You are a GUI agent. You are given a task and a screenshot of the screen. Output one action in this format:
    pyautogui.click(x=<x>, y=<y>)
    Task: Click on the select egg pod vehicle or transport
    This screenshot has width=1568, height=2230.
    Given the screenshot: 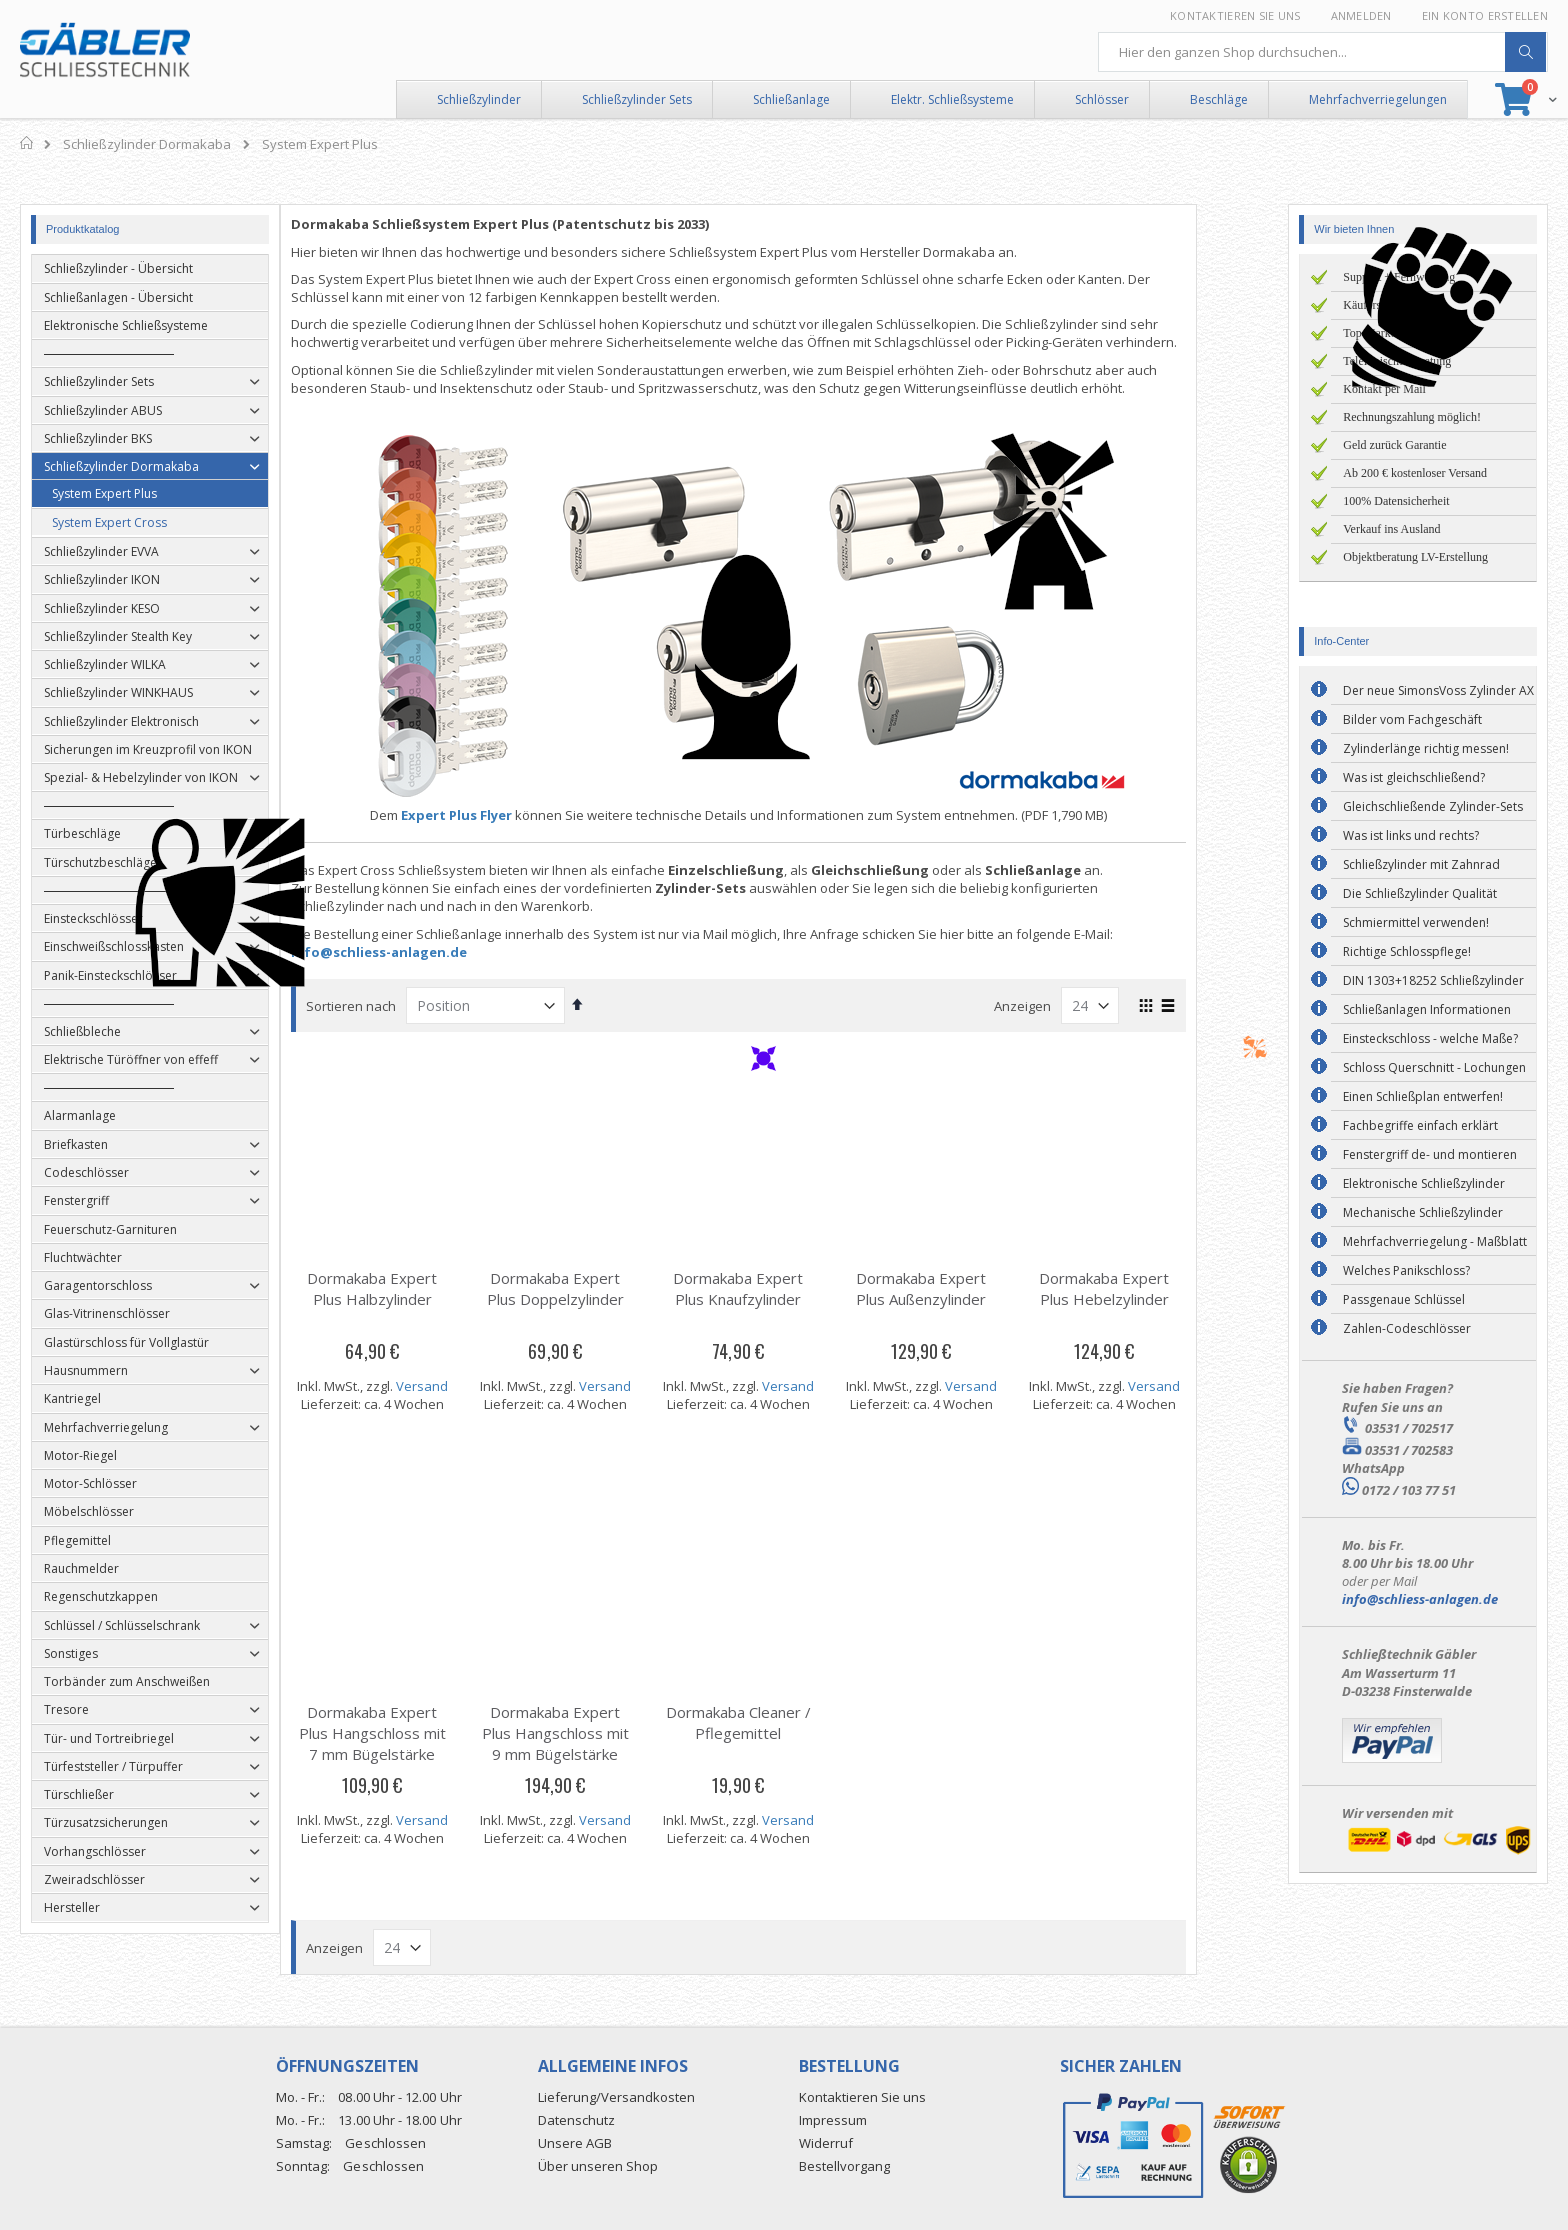 What is the action you would take?
    pyautogui.click(x=746, y=657)
    